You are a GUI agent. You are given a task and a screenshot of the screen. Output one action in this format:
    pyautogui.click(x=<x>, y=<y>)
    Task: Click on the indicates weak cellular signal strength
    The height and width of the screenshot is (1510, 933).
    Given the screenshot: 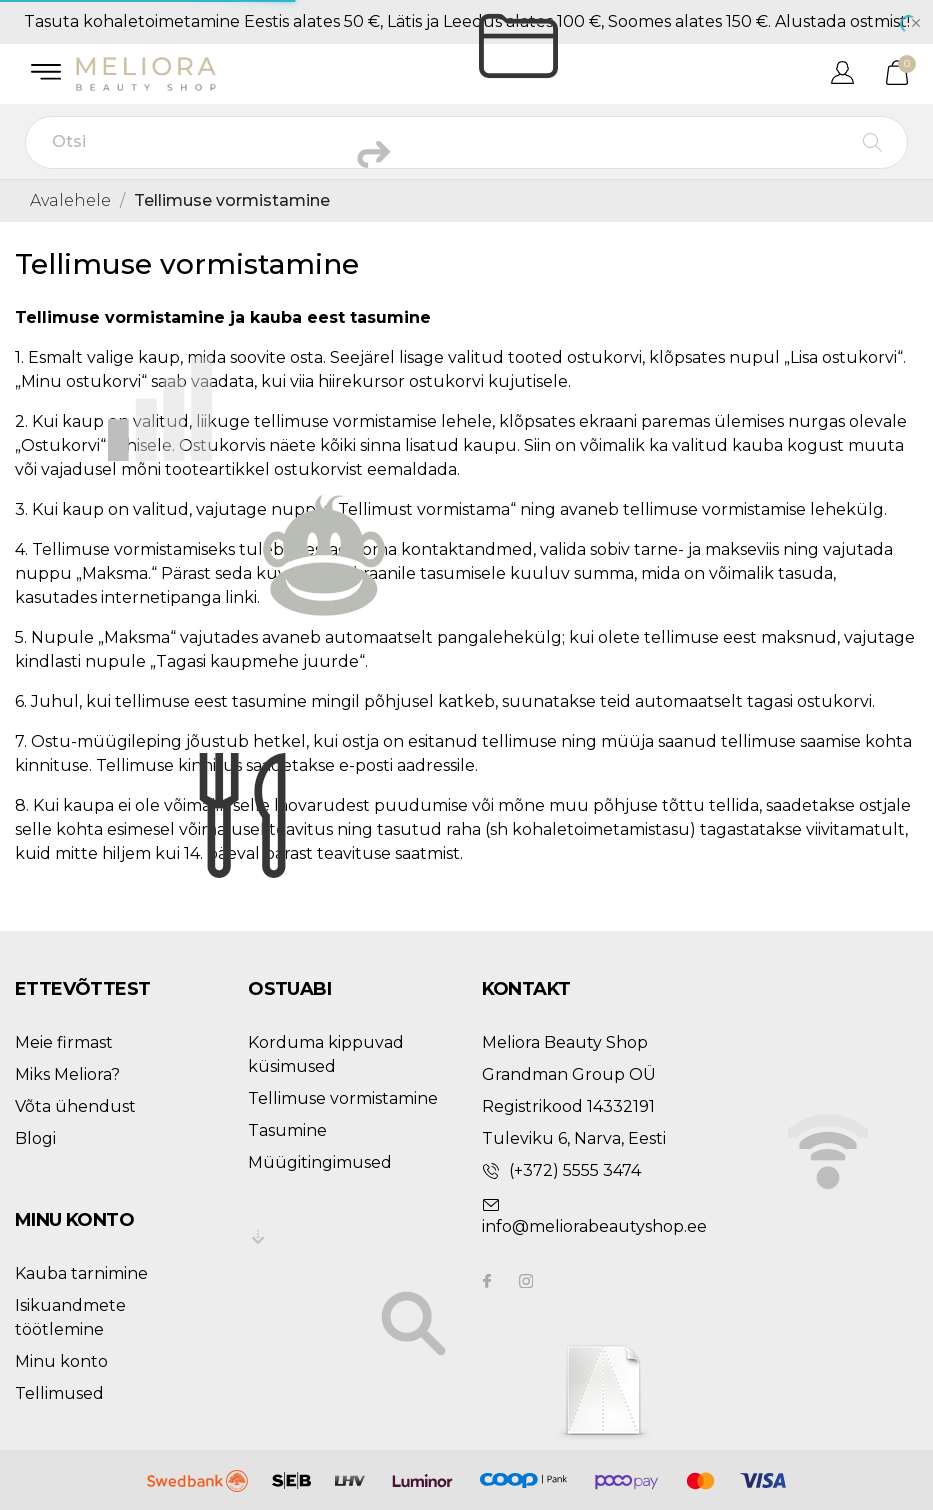 What is the action you would take?
    pyautogui.click(x=163, y=412)
    